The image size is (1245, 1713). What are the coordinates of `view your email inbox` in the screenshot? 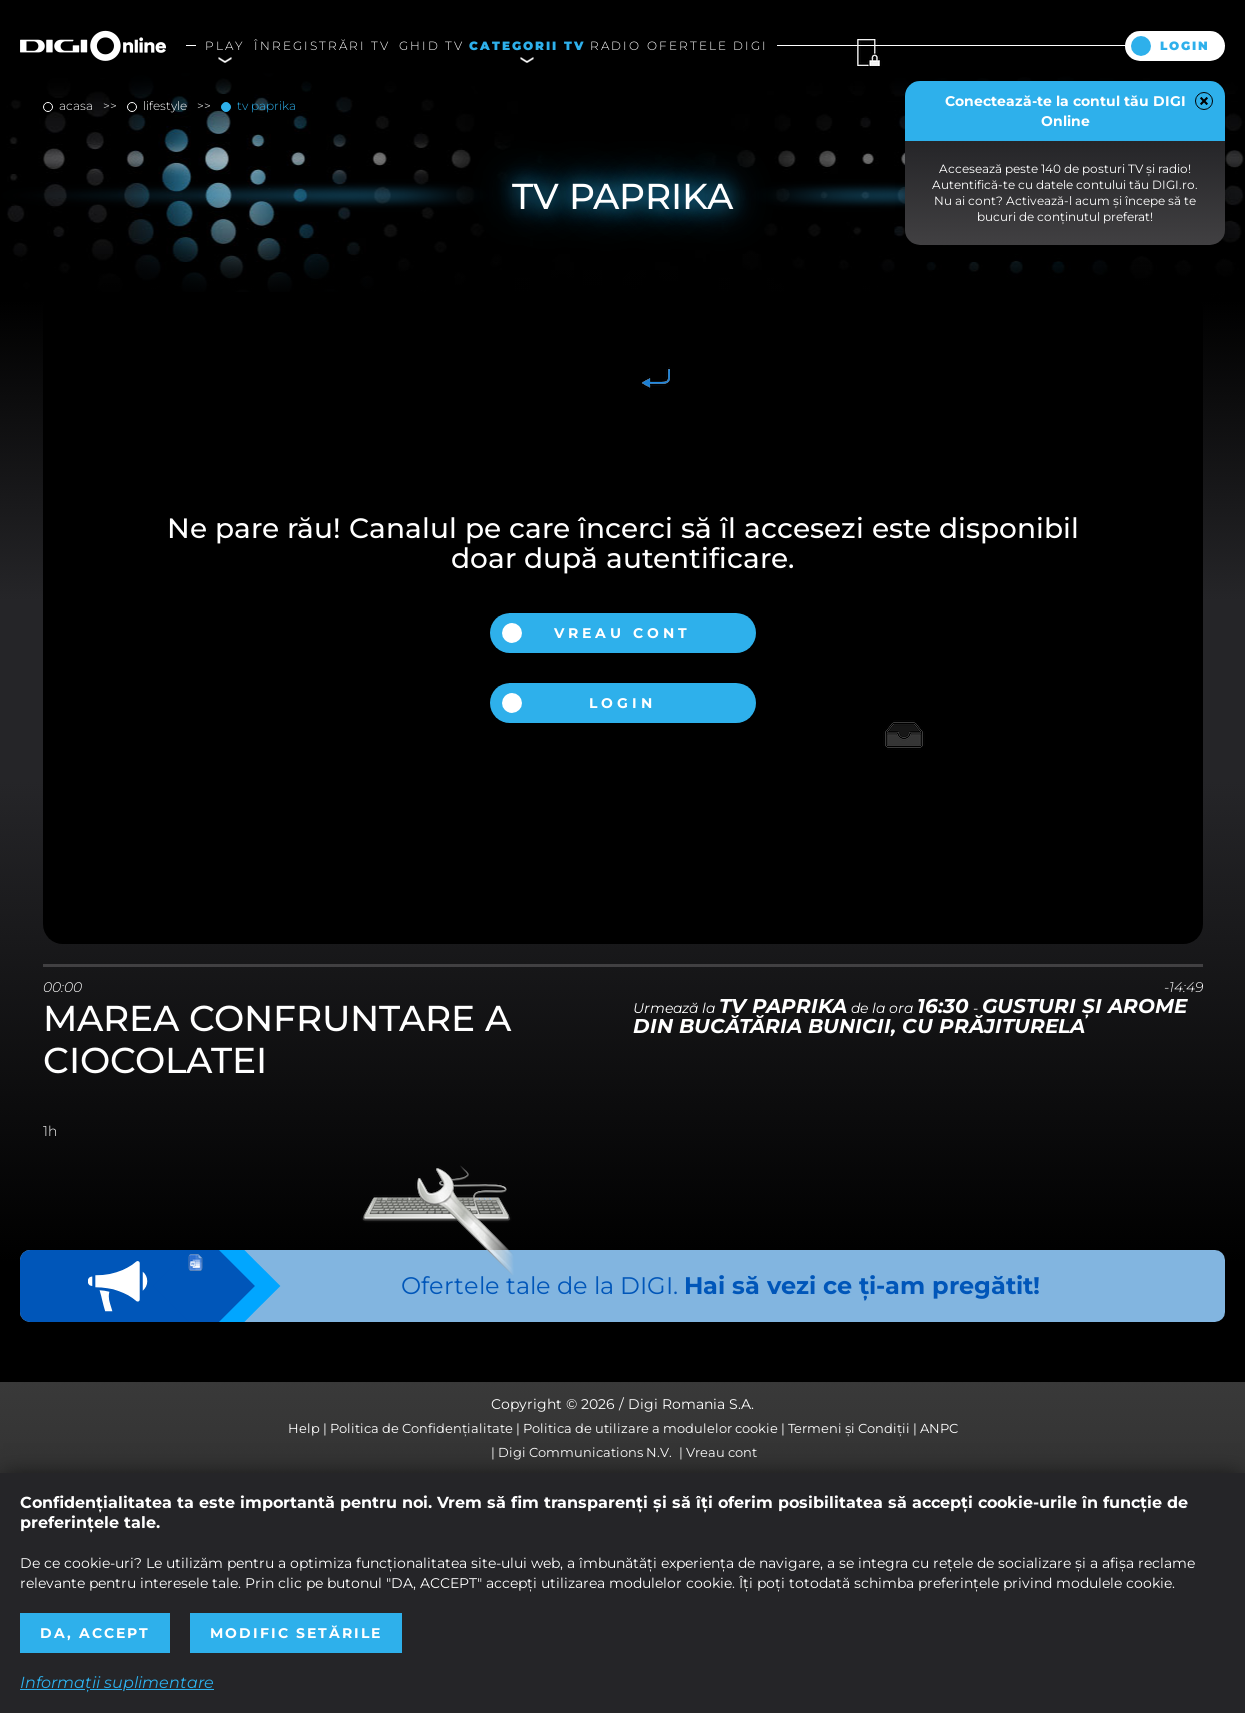 It's located at (904, 735).